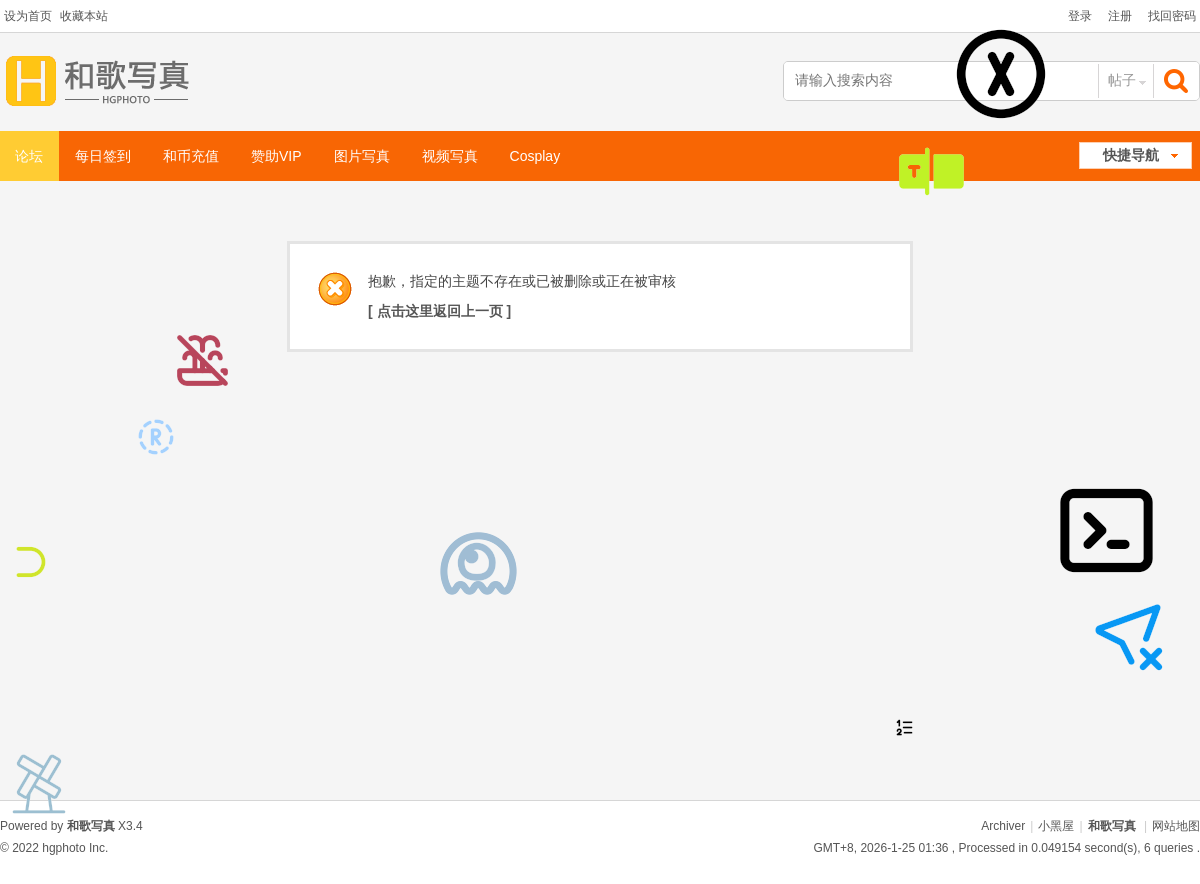  Describe the element at coordinates (202, 360) in the screenshot. I see `fountain feature is currently disabled` at that location.